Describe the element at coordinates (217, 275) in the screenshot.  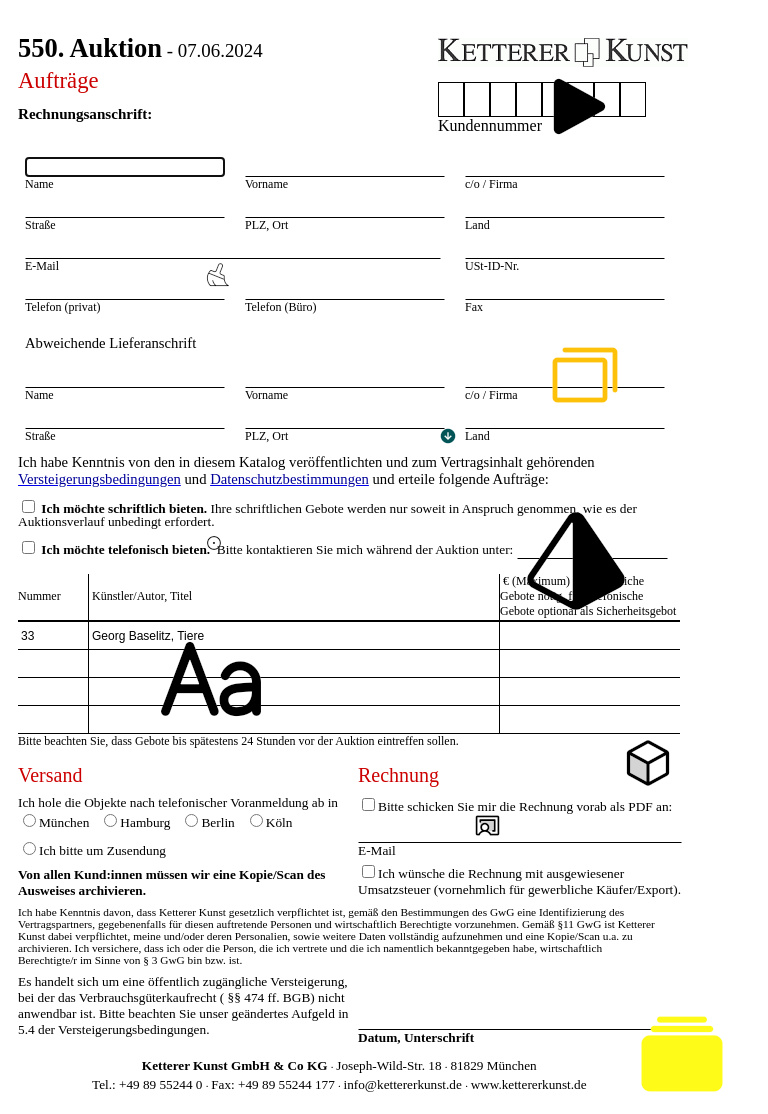
I see `clear or clean up data` at that location.